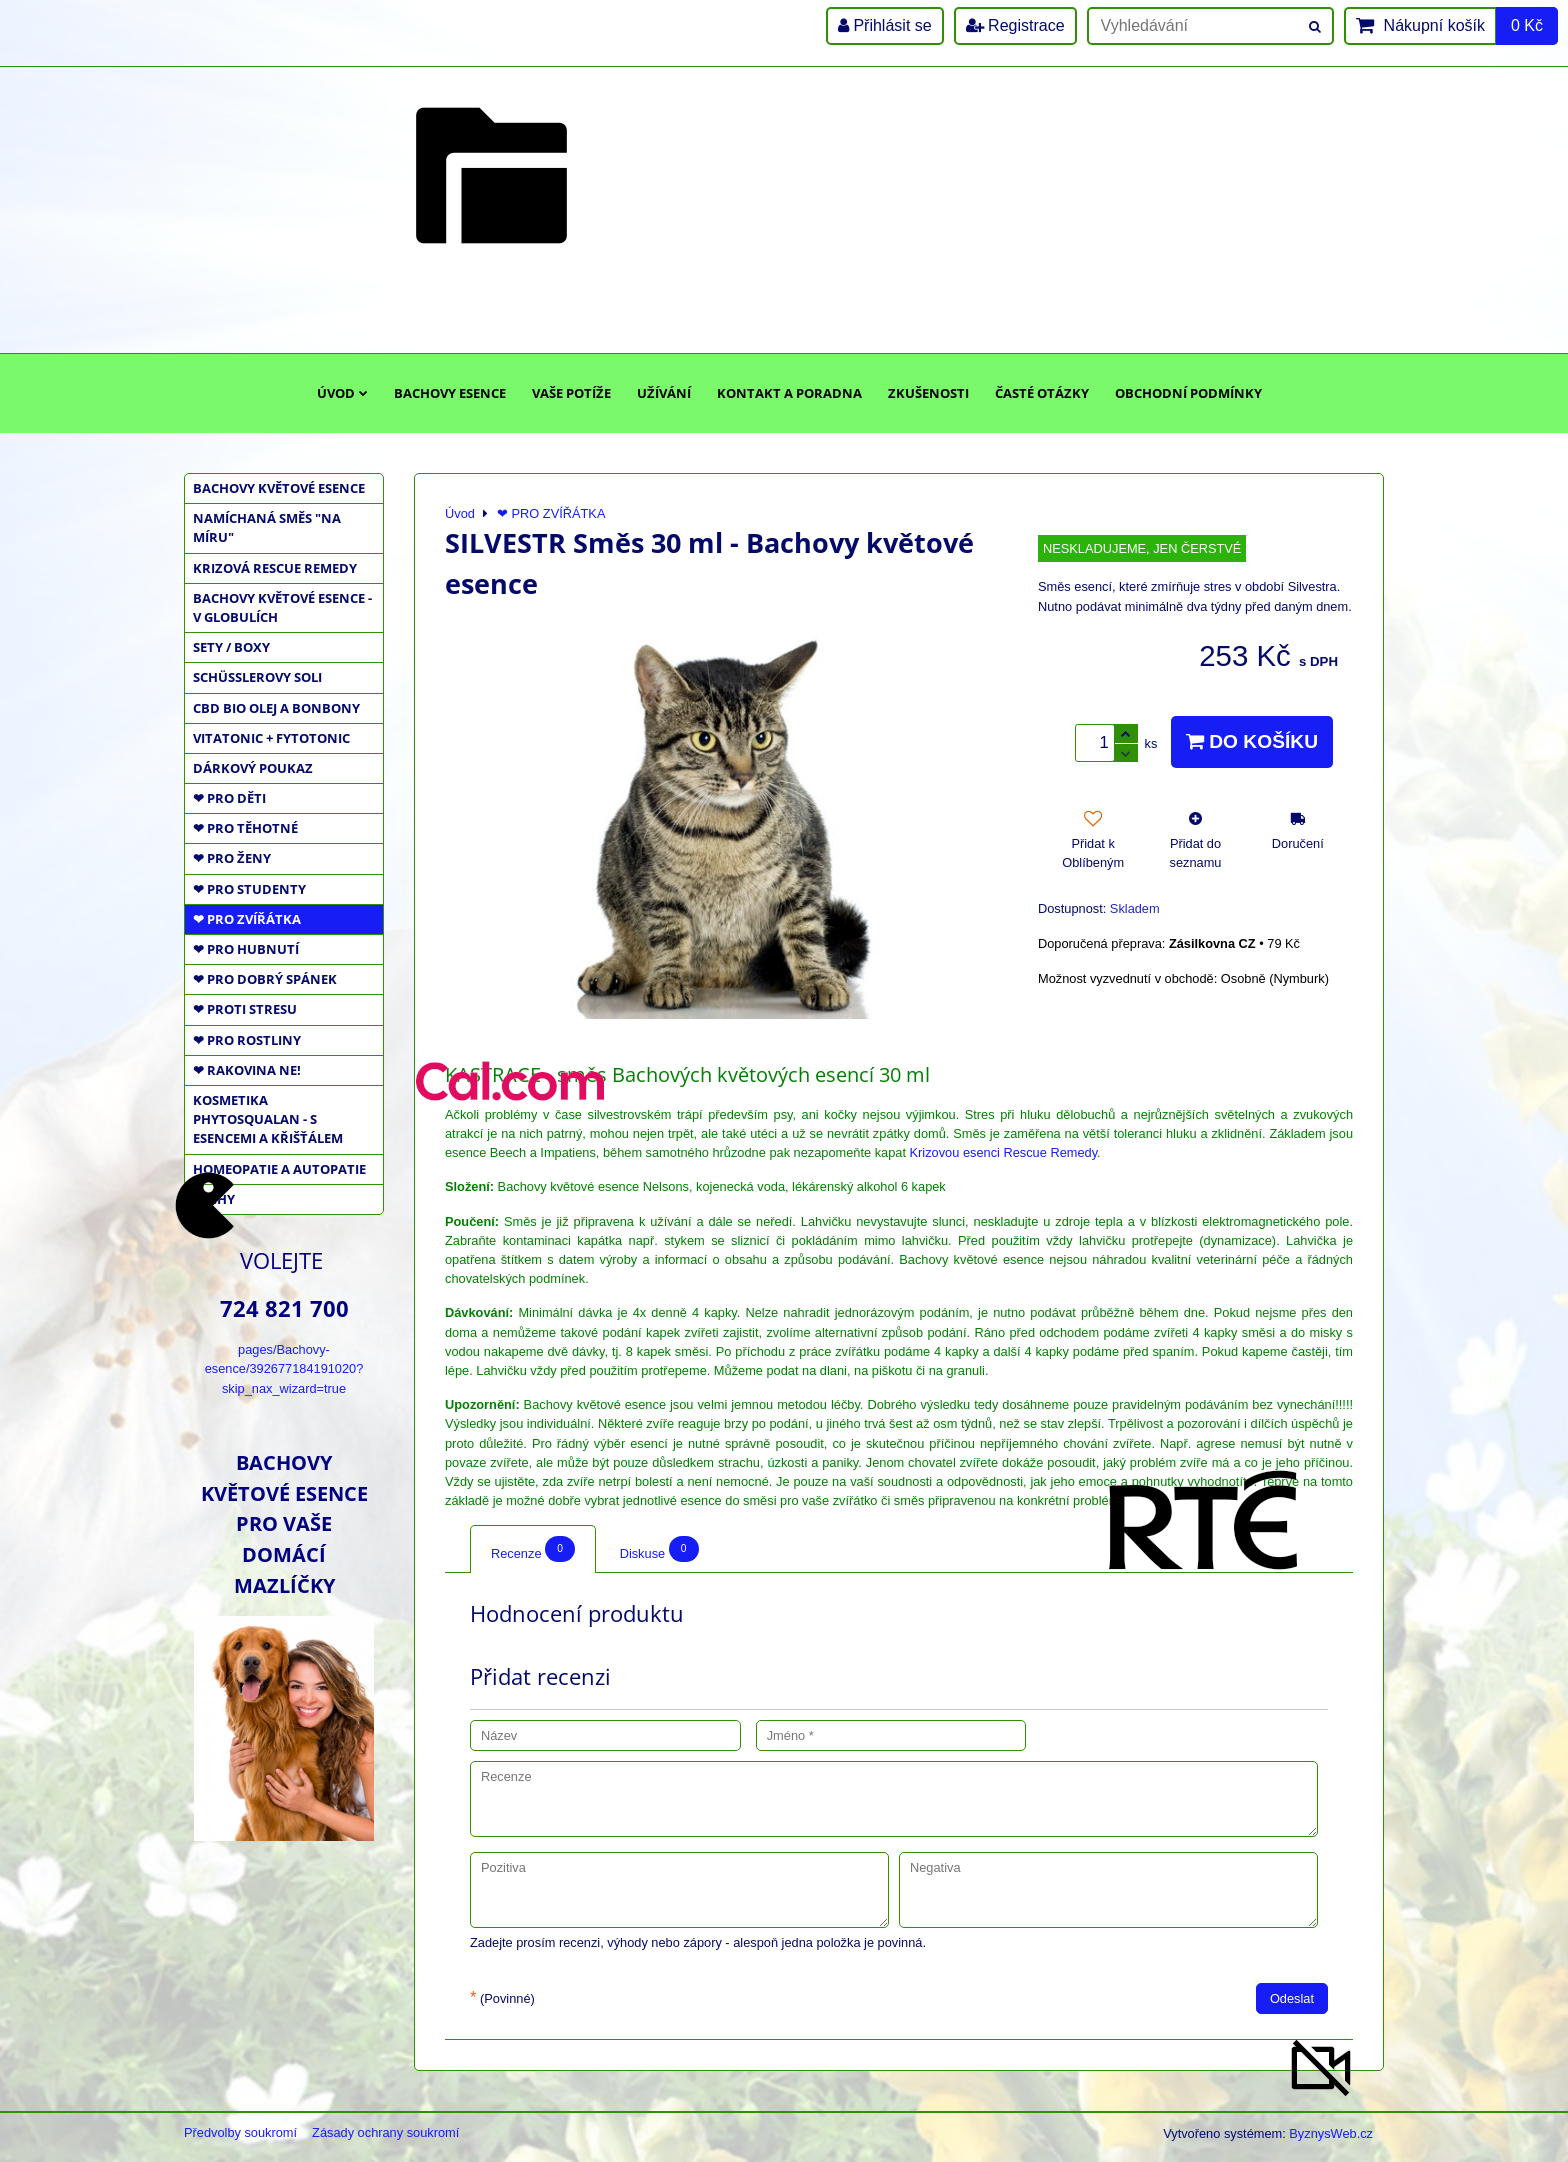 Image resolution: width=1568 pixels, height=2162 pixels. I want to click on RTÉ (Raidió Teilifís Éireann) Irish public broadcaster logo, so click(1203, 1520).